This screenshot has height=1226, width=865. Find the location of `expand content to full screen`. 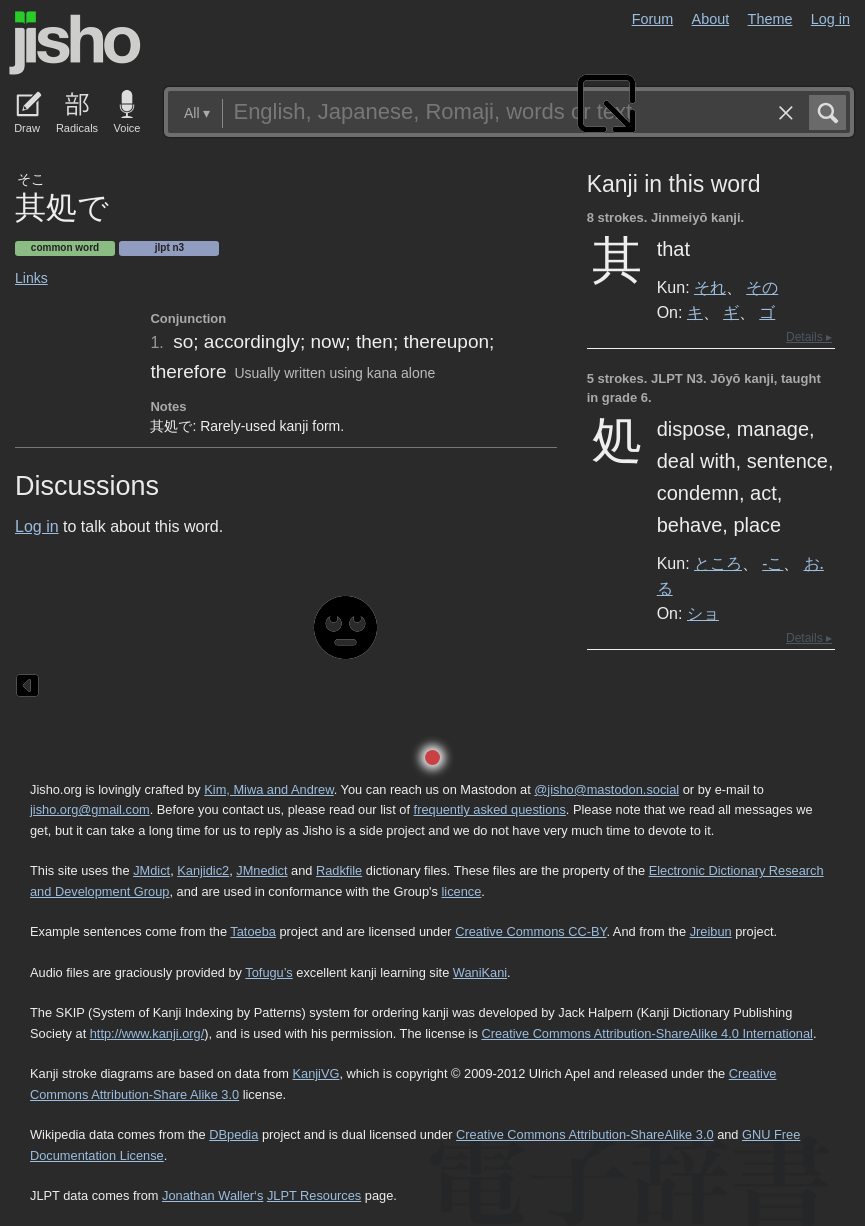

expand content to full screen is located at coordinates (606, 103).